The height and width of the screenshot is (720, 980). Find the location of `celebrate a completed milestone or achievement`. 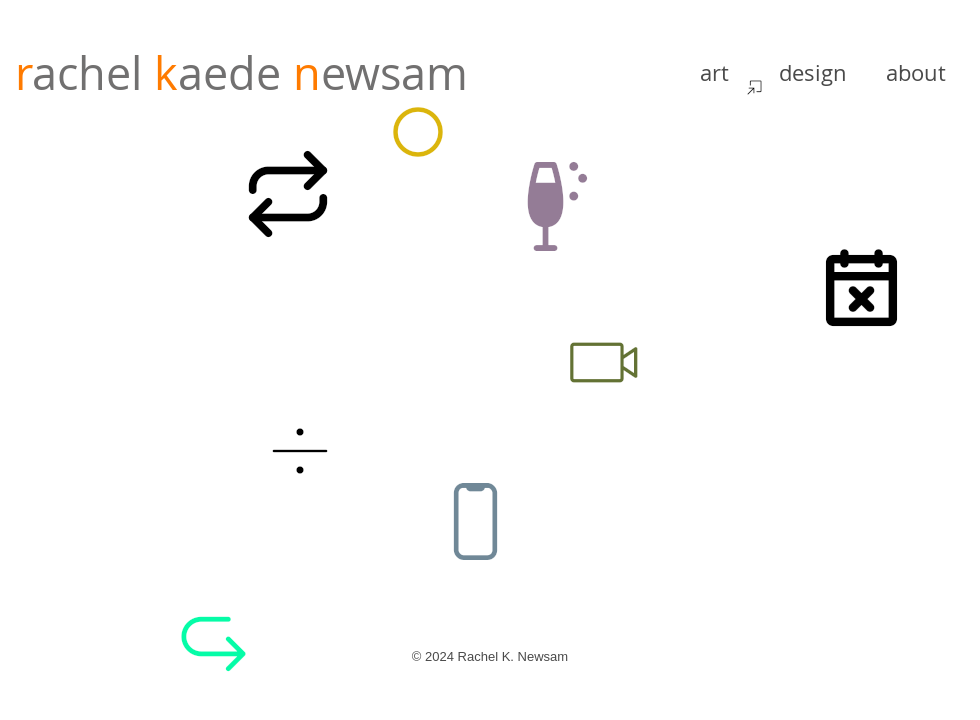

celebrate a completed milestone or achievement is located at coordinates (548, 206).